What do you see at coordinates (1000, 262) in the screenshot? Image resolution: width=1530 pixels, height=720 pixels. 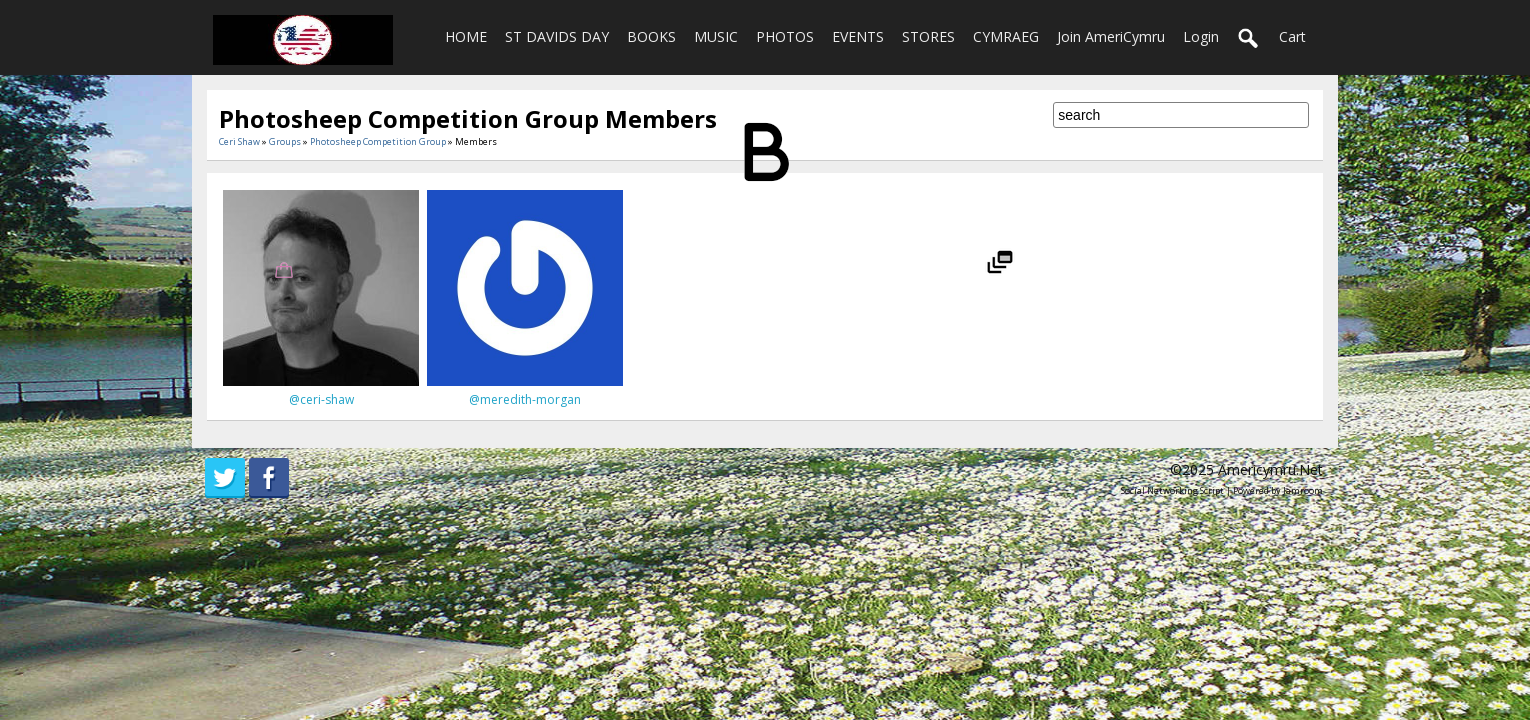 I see `view dynamic content feed` at bounding box center [1000, 262].